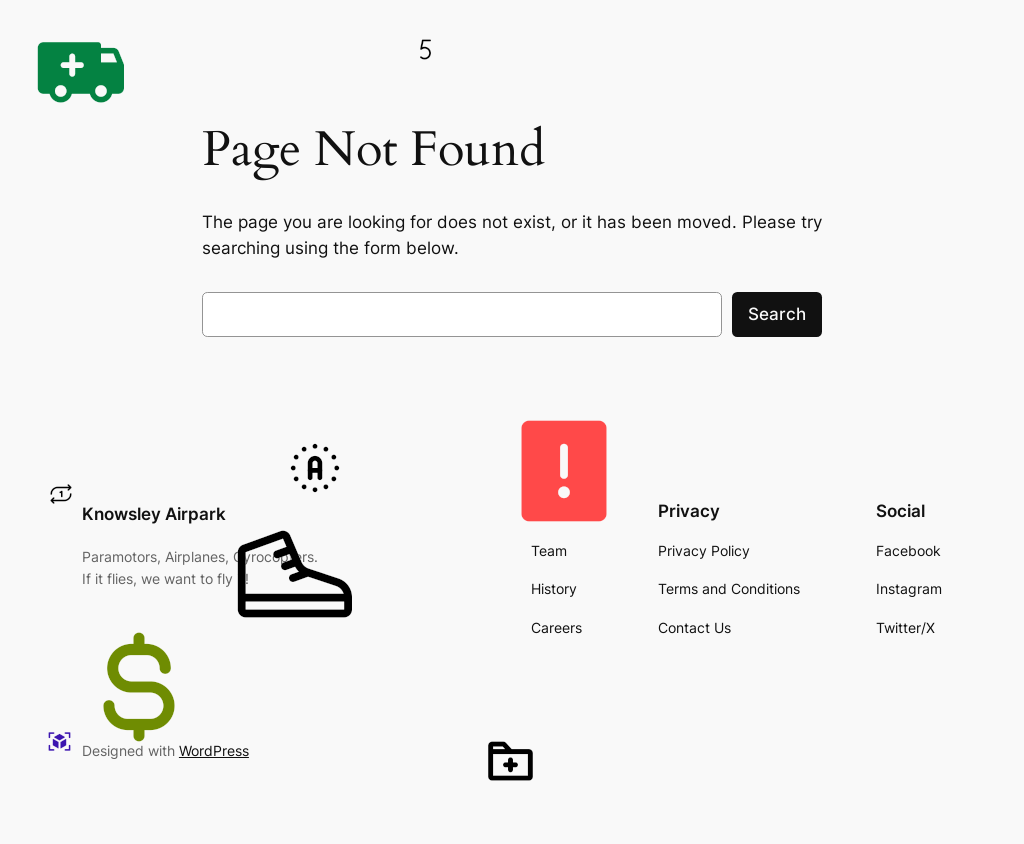 Image resolution: width=1024 pixels, height=844 pixels. What do you see at coordinates (289, 578) in the screenshot?
I see `access footwear or shoe category` at bounding box center [289, 578].